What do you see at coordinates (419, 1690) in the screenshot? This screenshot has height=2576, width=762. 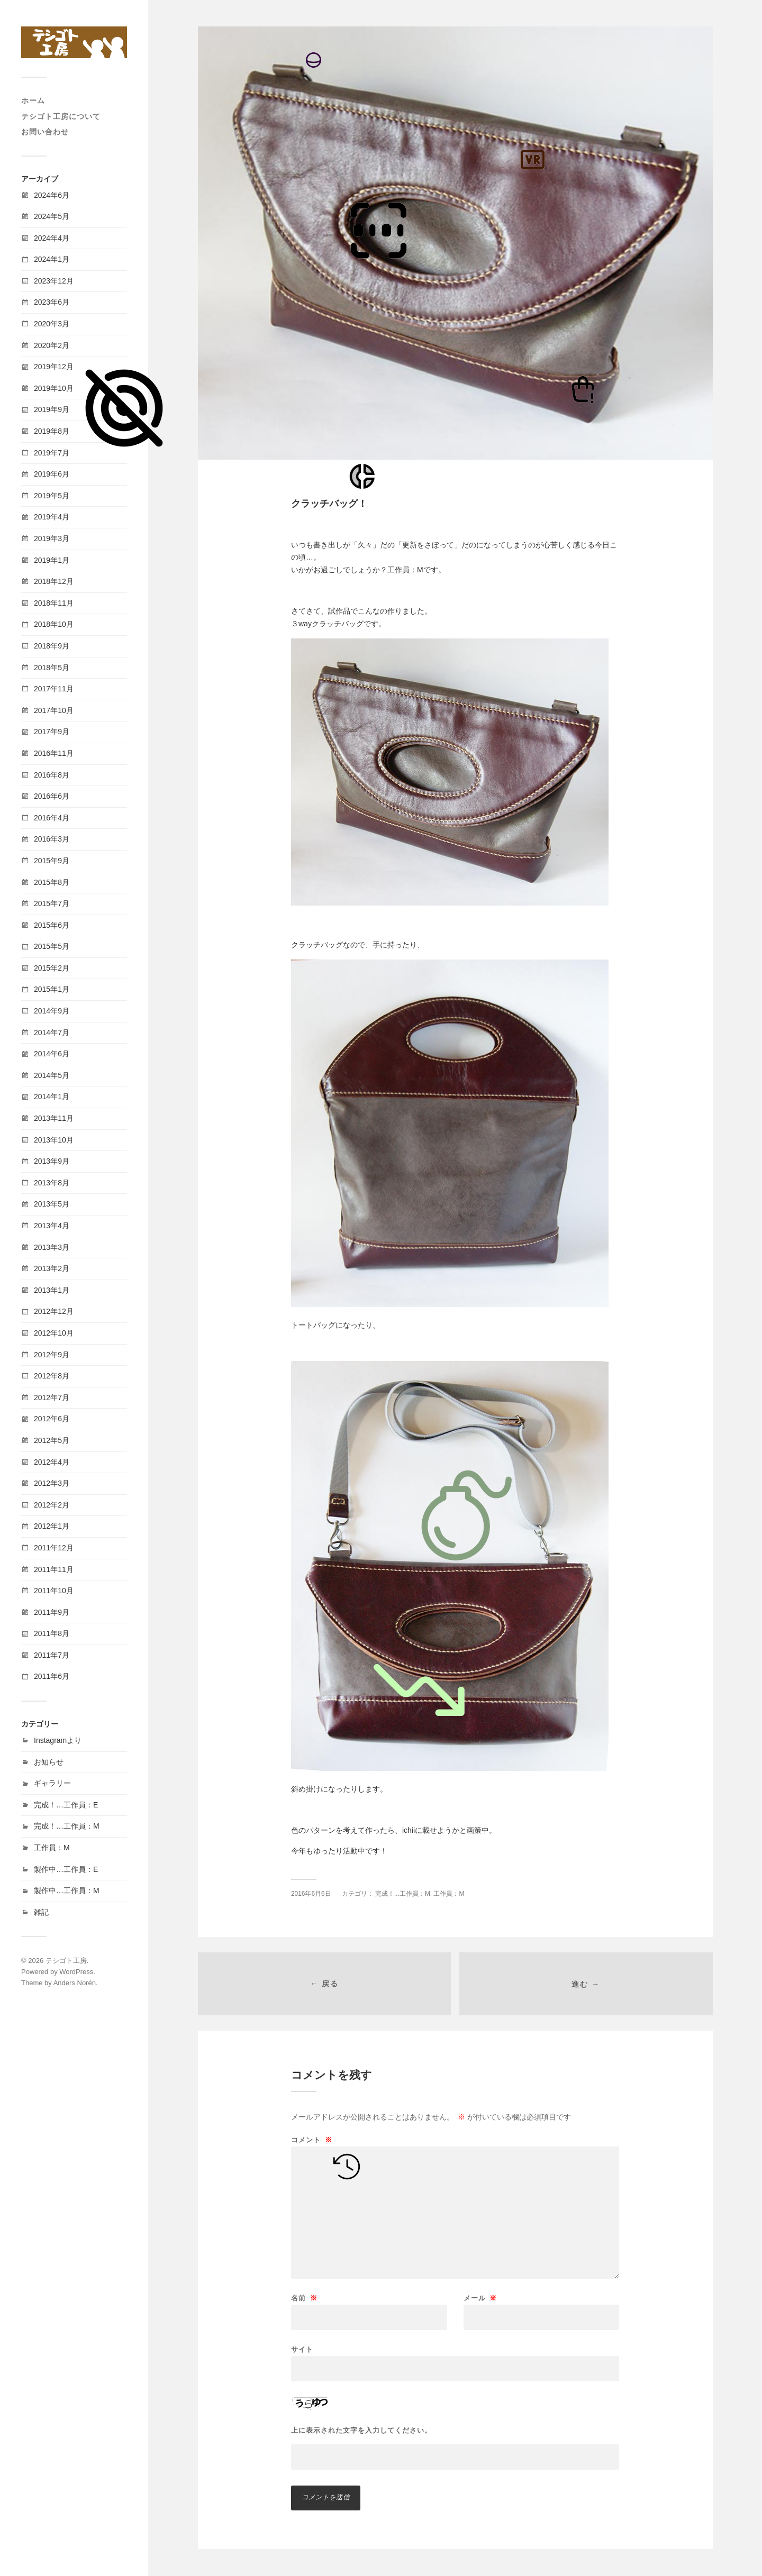 I see `indicates a declining trend or decrease in value` at bounding box center [419, 1690].